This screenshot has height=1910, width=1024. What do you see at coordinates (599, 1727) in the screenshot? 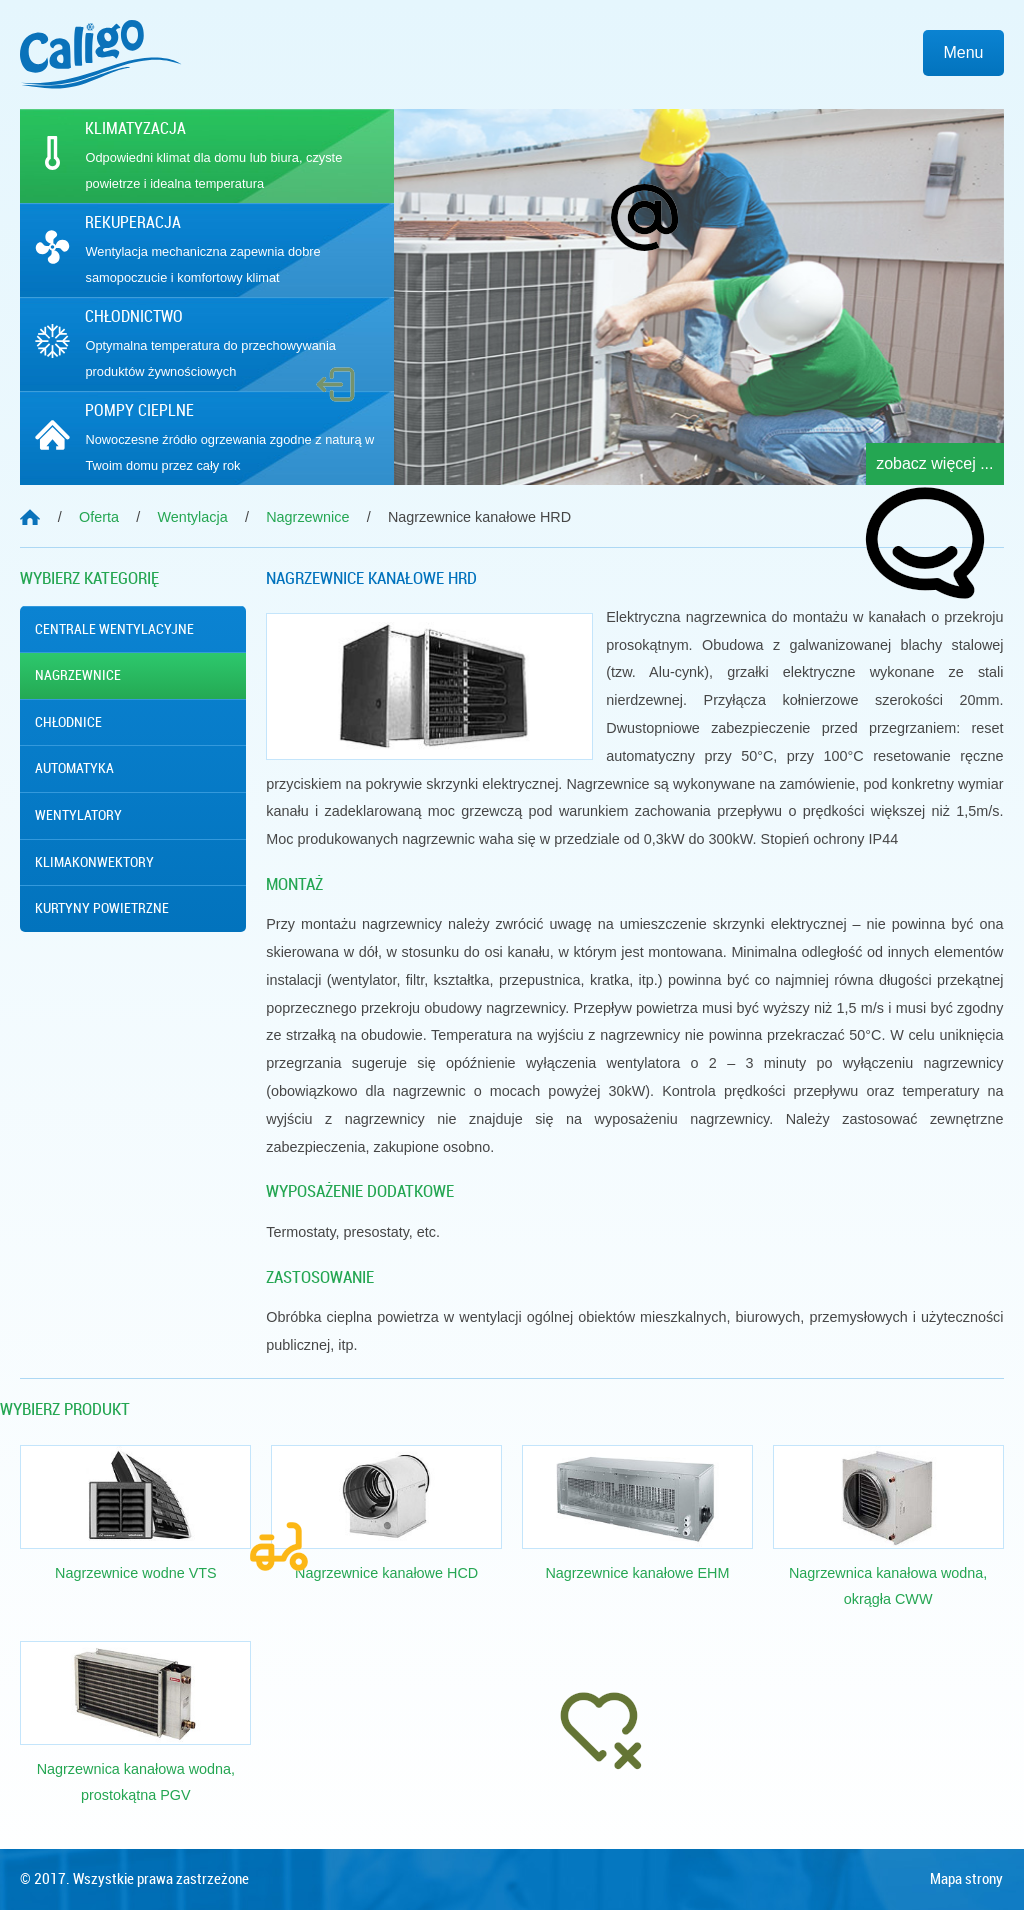
I see `remove from favorites` at bounding box center [599, 1727].